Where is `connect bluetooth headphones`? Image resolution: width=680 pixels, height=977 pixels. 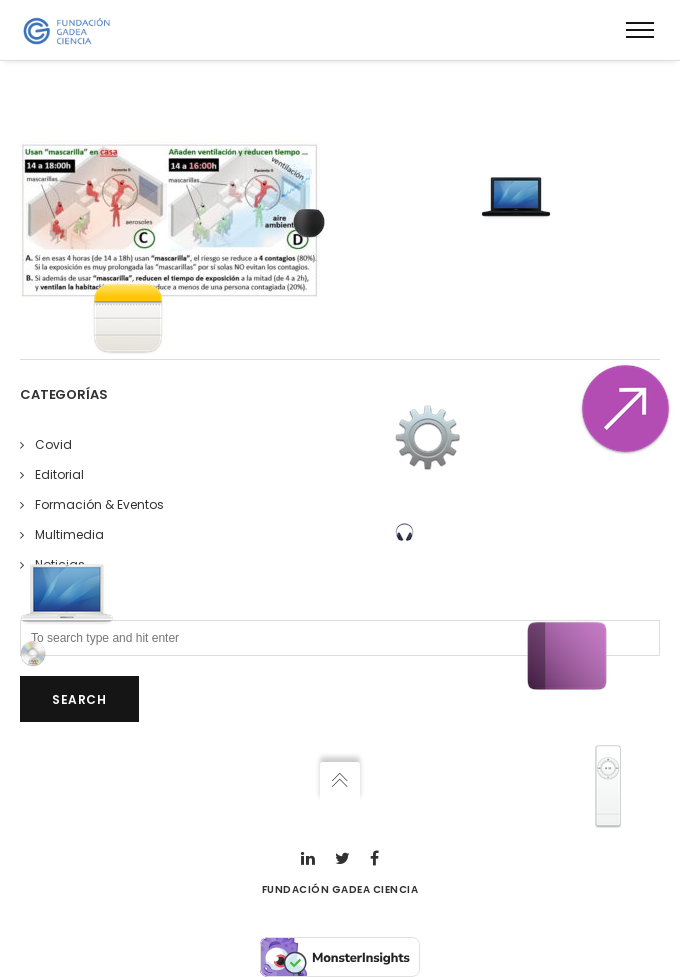
connect bluetooth headphones is located at coordinates (404, 532).